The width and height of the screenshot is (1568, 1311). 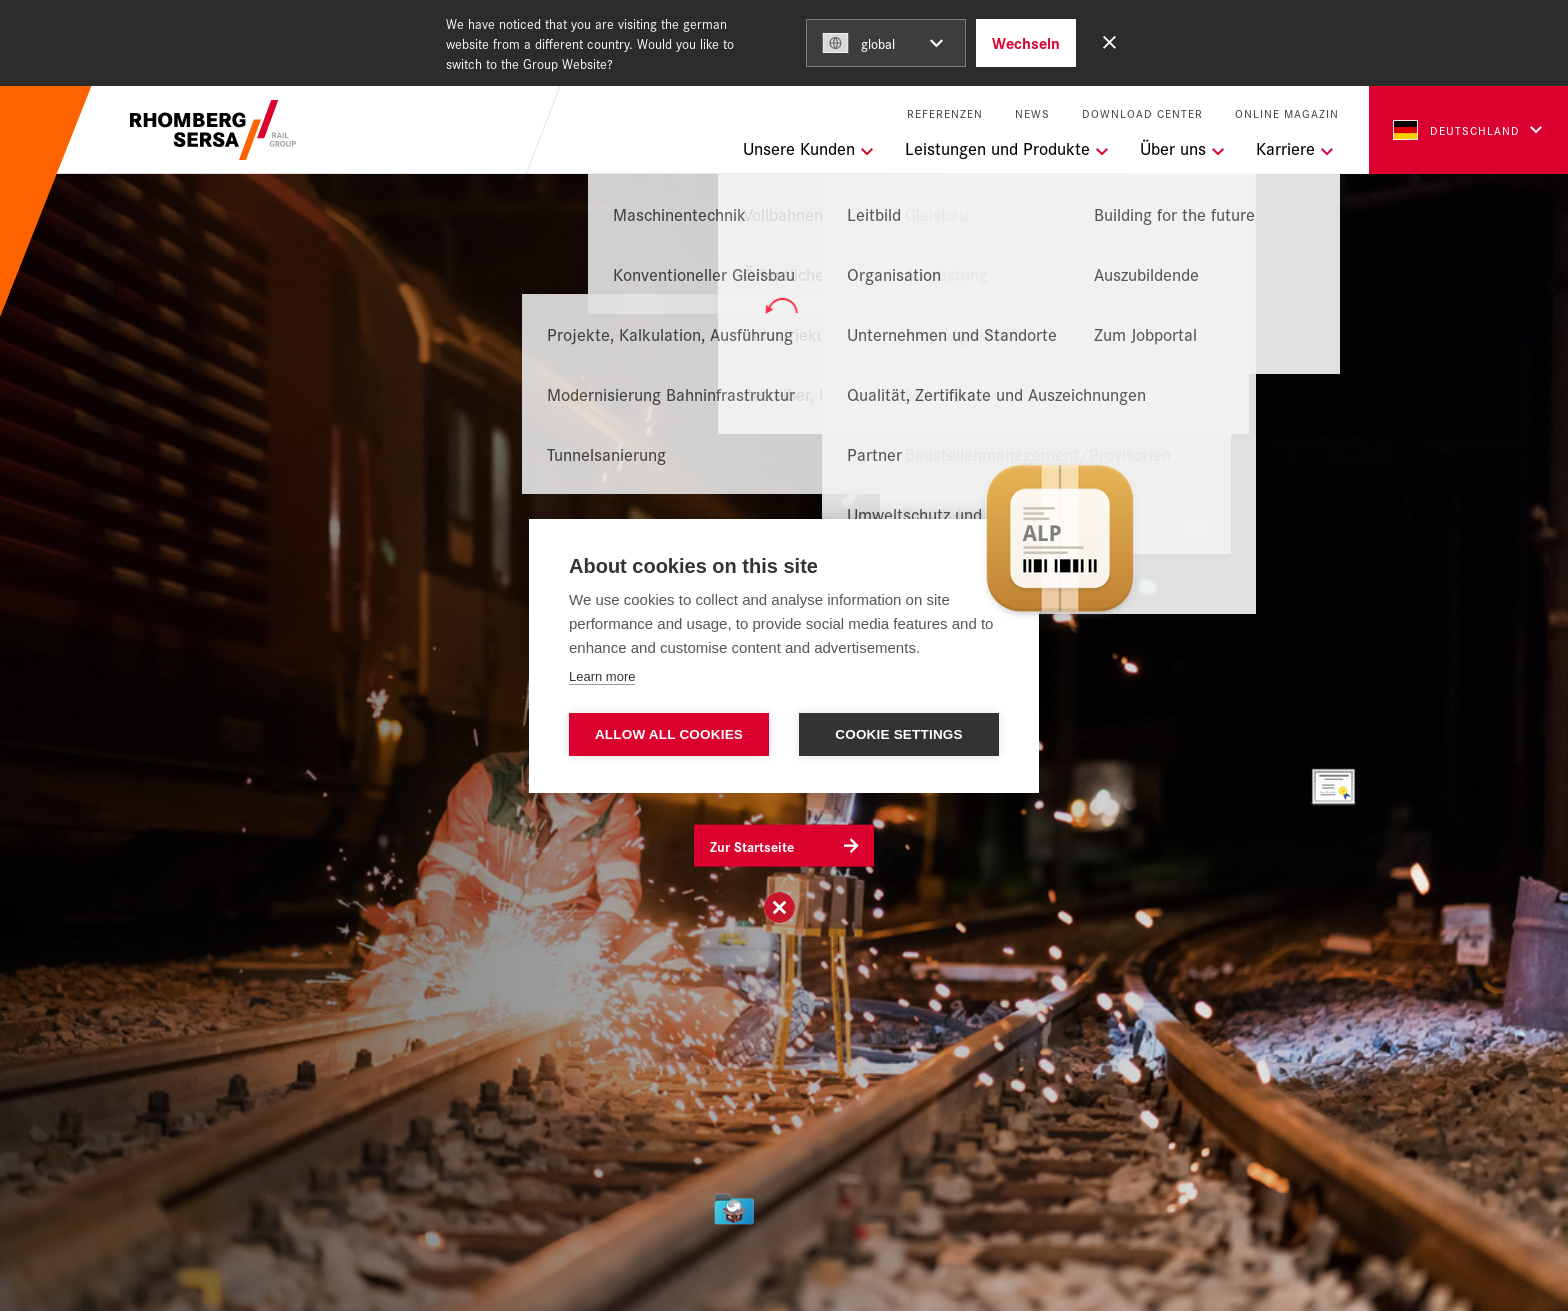 I want to click on an alpm package file used by arch linux package manager, so click(x=1060, y=541).